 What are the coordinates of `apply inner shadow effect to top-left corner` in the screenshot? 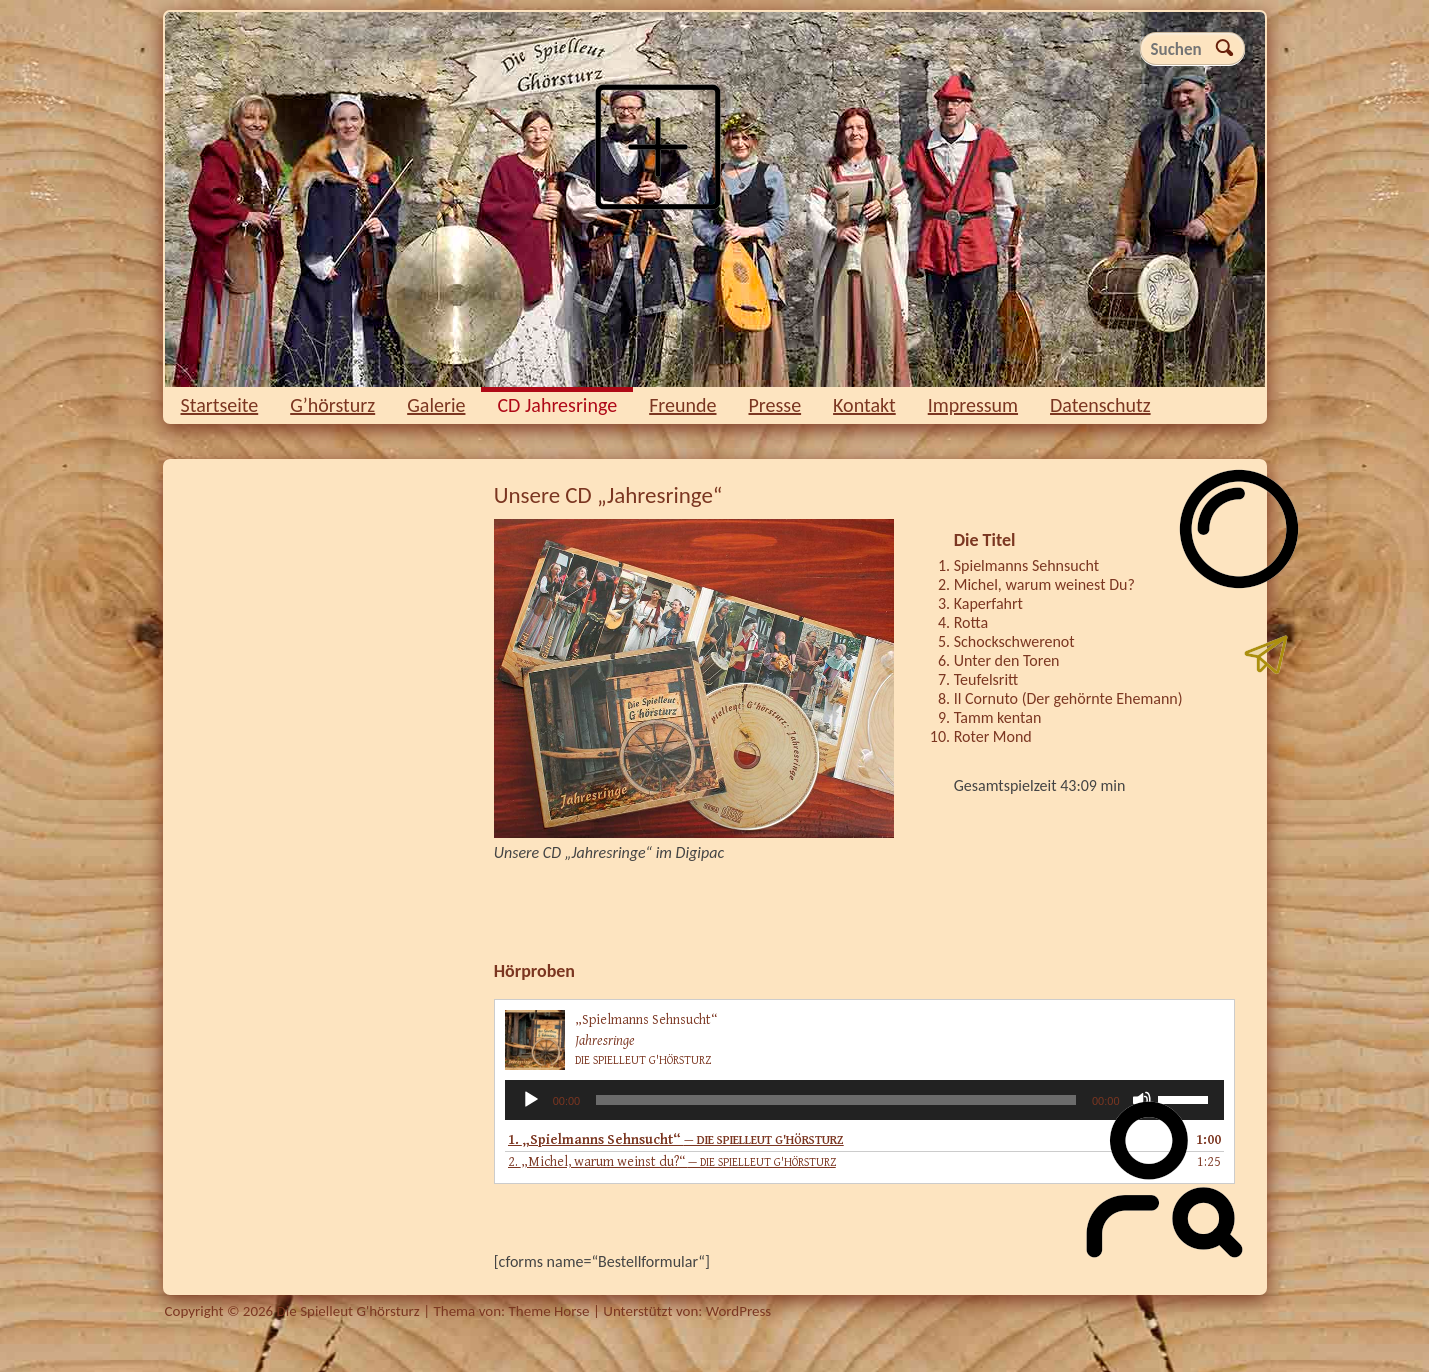 It's located at (1239, 529).